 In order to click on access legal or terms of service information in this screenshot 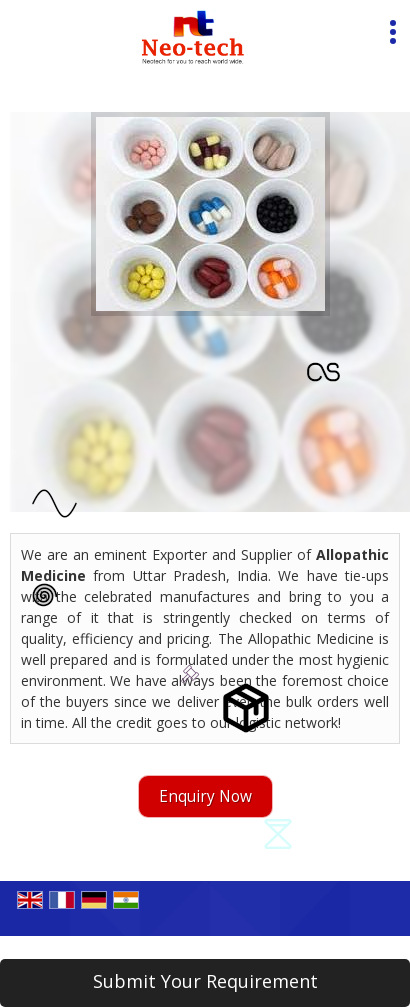, I will do `click(189, 674)`.